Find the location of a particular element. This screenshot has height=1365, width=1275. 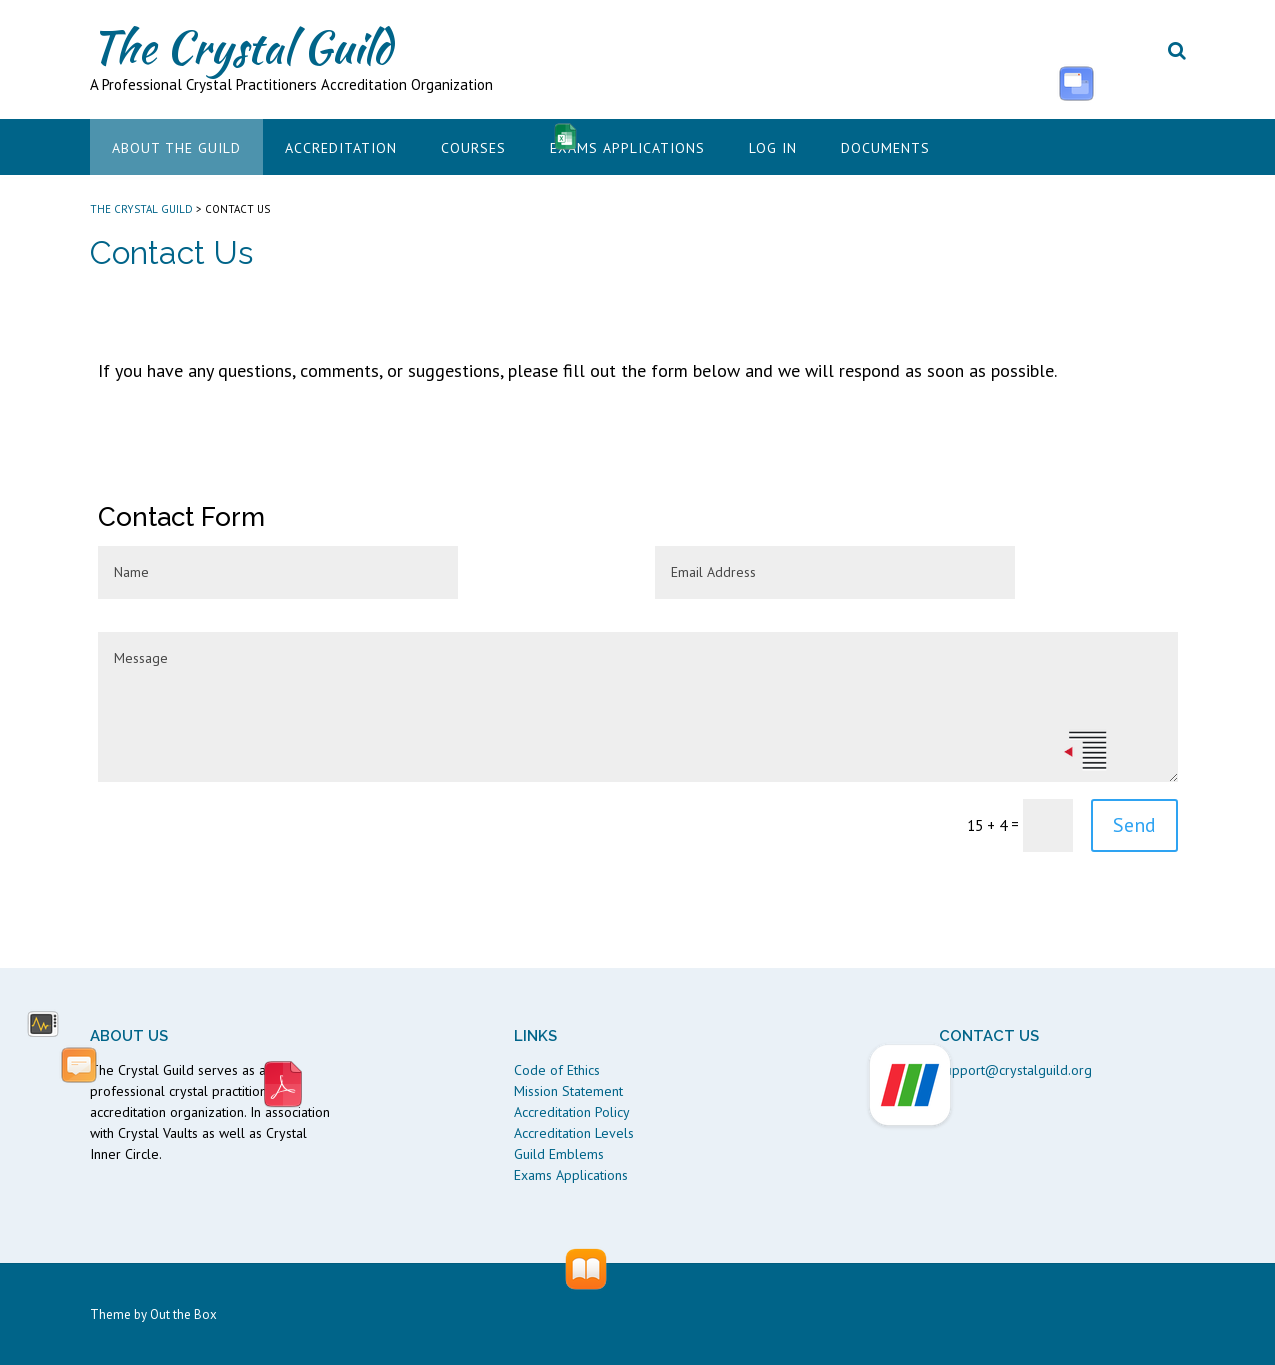

open startup applications settings is located at coordinates (1076, 83).